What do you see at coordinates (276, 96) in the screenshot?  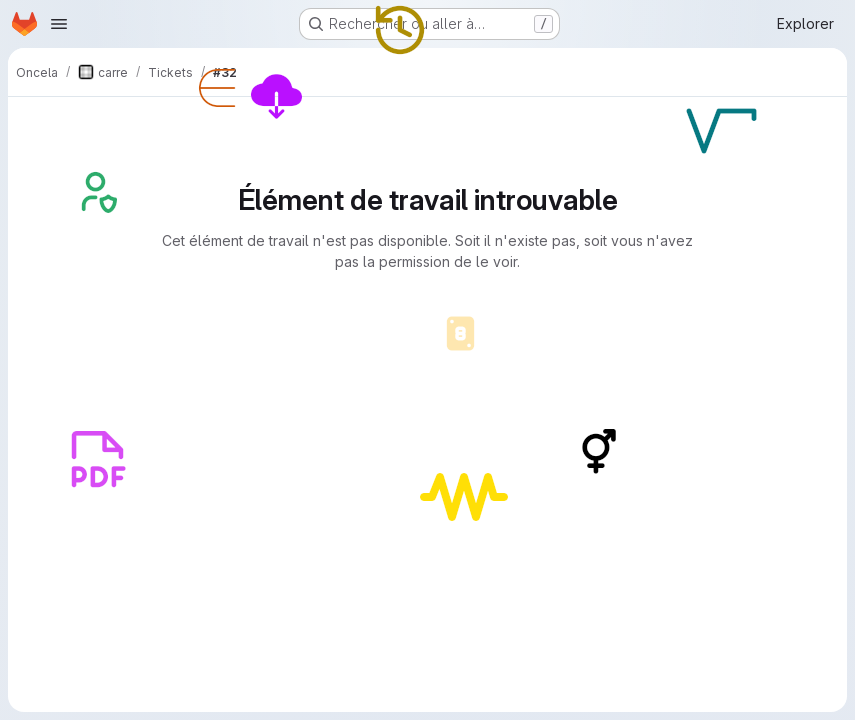 I see `download file from cloud storage` at bounding box center [276, 96].